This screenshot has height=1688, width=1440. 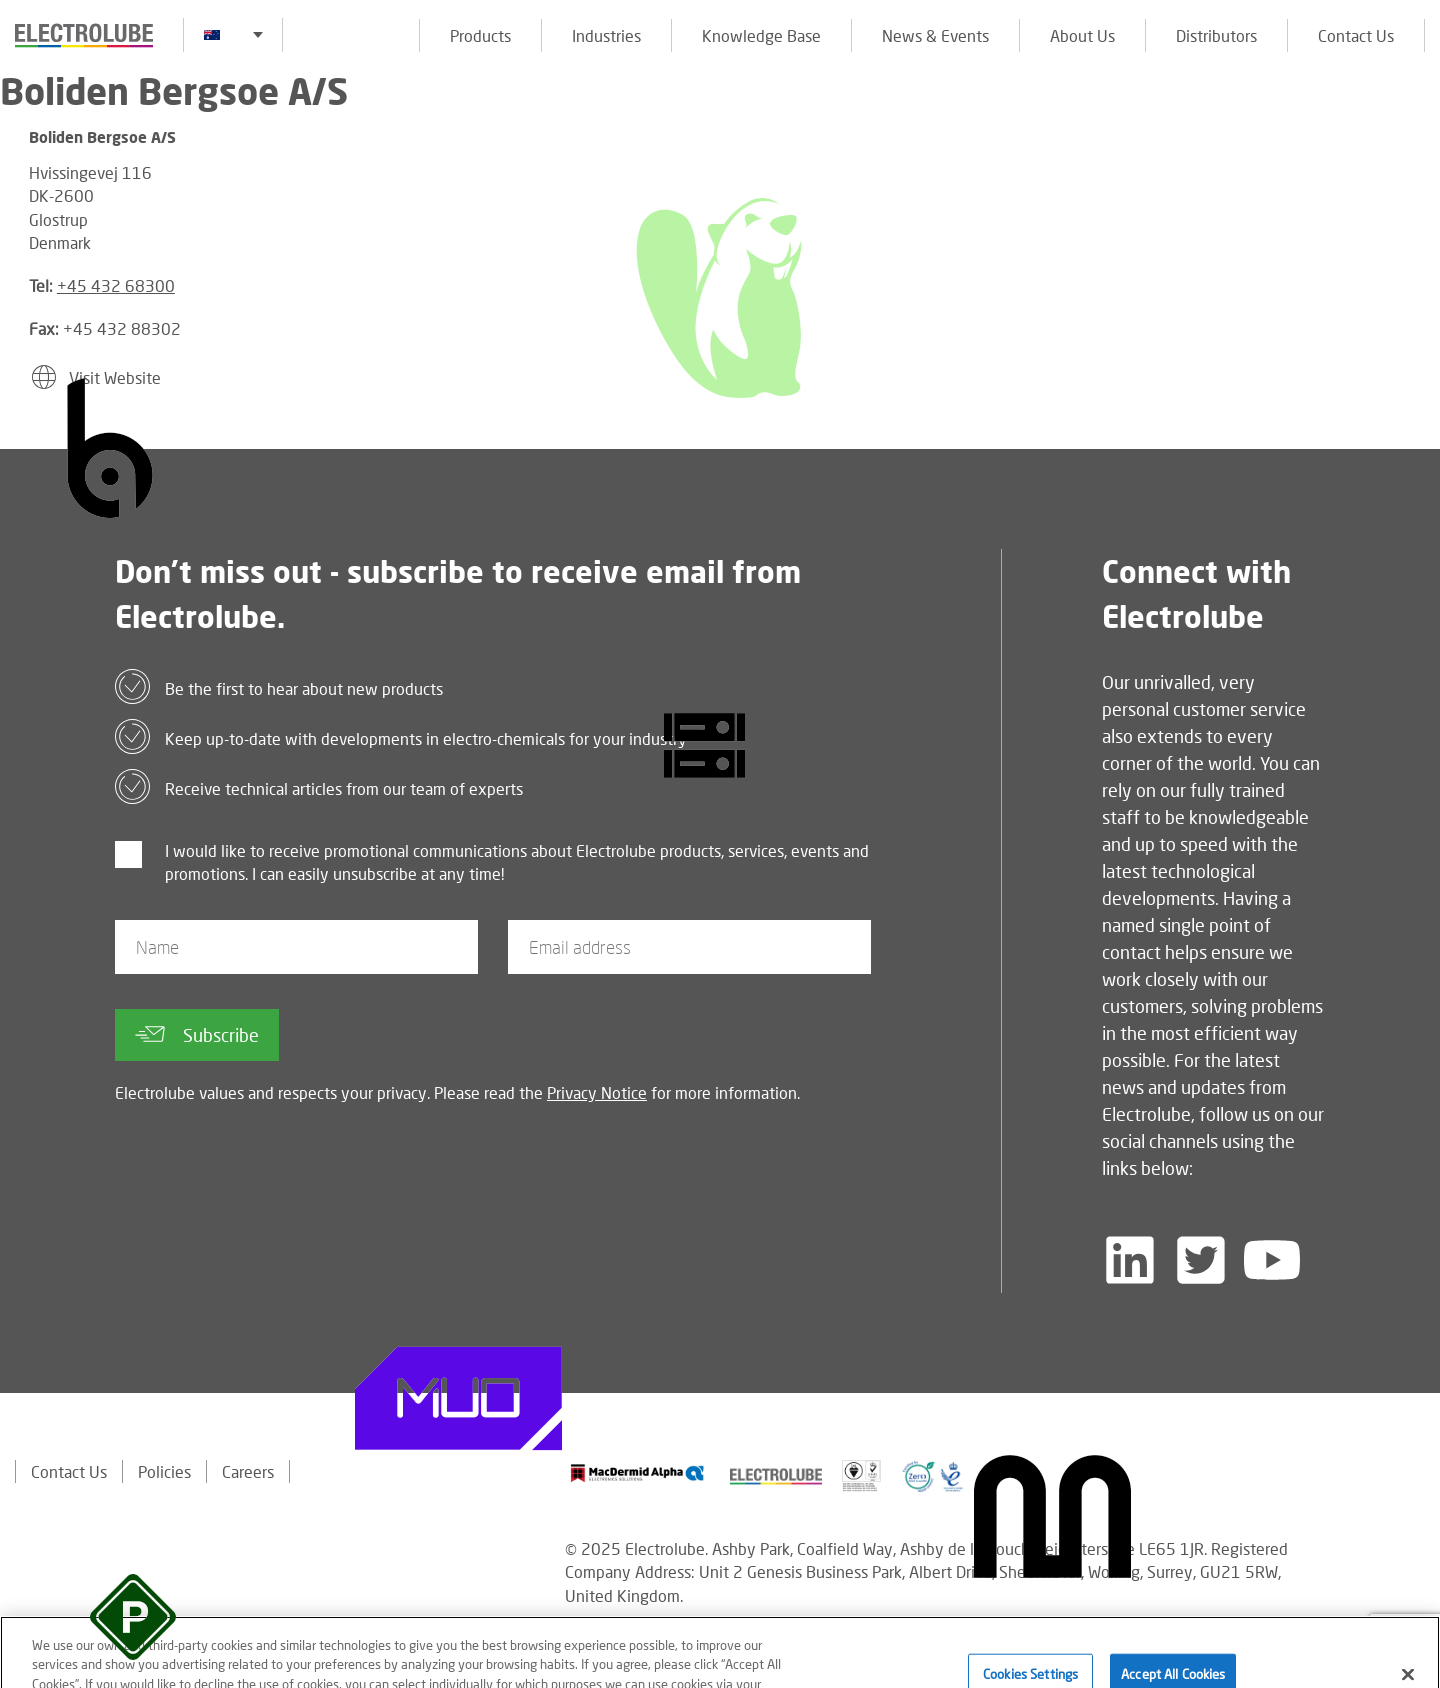 I want to click on botble cms logo, so click(x=110, y=448).